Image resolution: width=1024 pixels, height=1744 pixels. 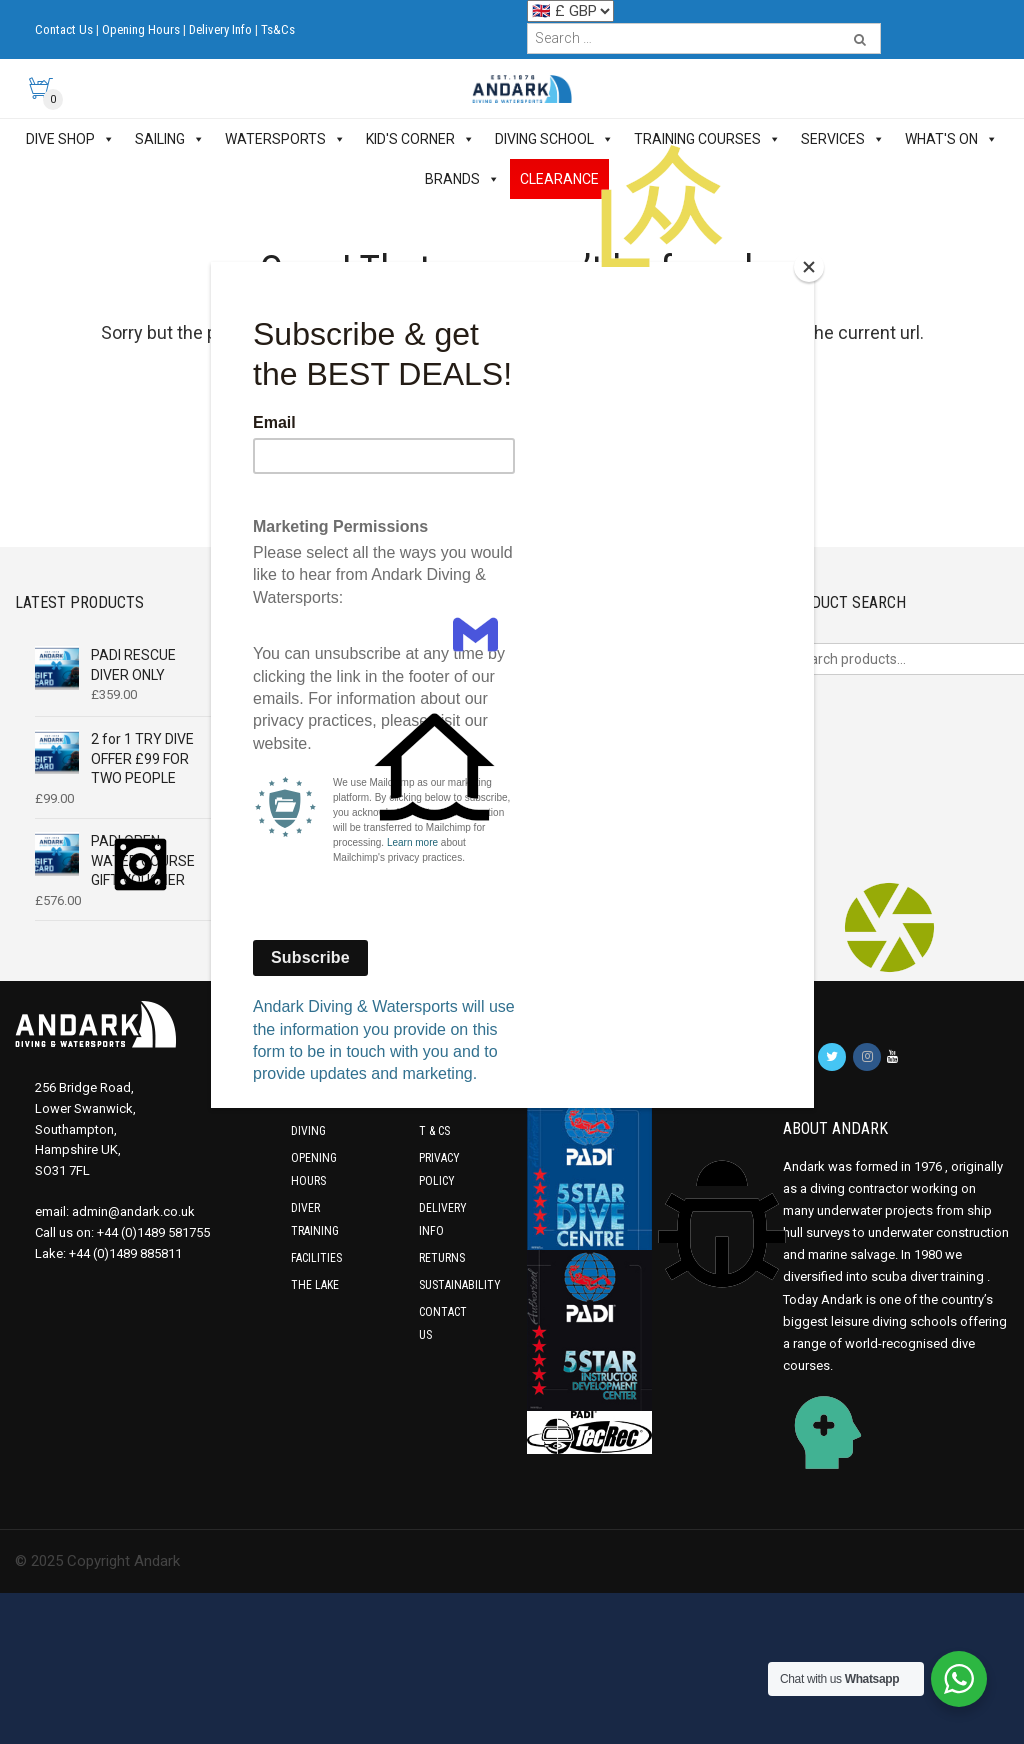 What do you see at coordinates (140, 864) in the screenshot?
I see `adjust speaker or audio output settings` at bounding box center [140, 864].